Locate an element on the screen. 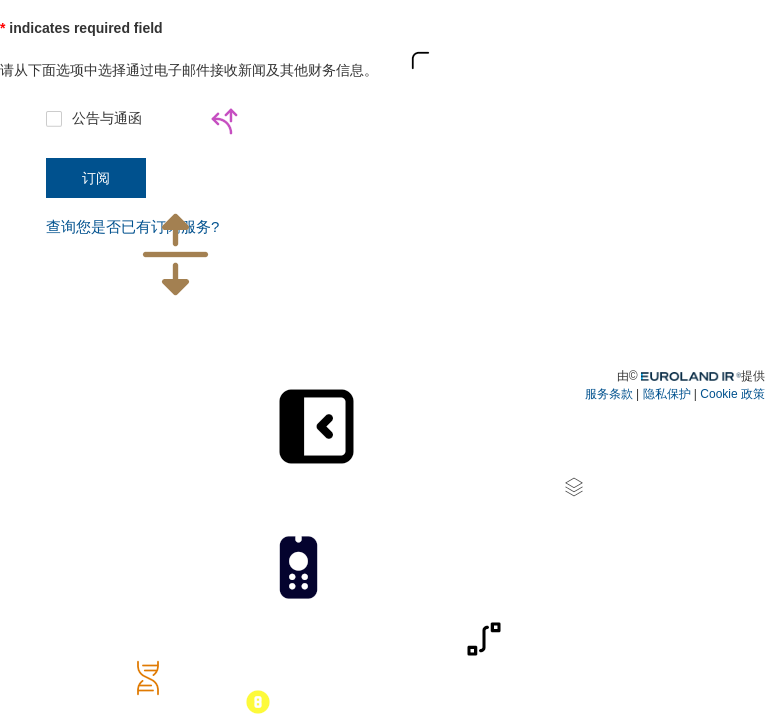  expand content vertically is located at coordinates (175, 254).